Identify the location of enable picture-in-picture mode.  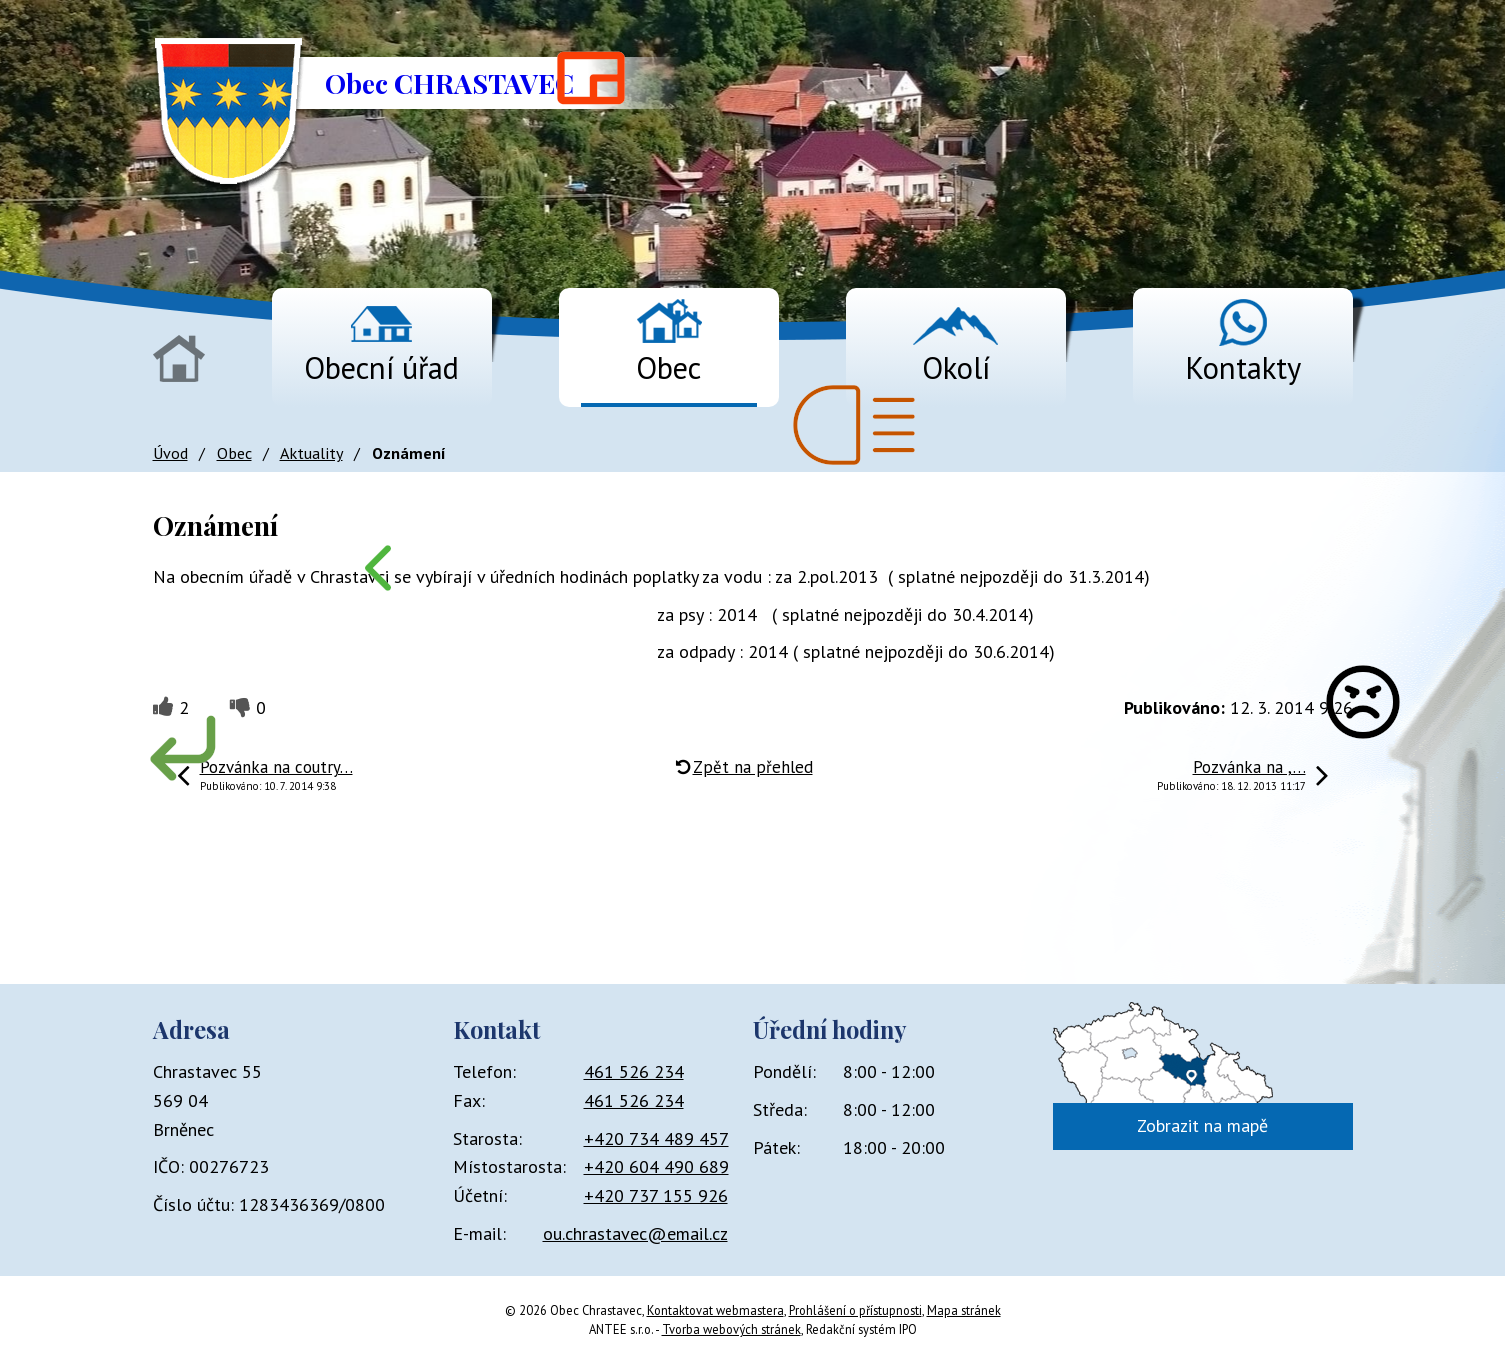
(591, 78).